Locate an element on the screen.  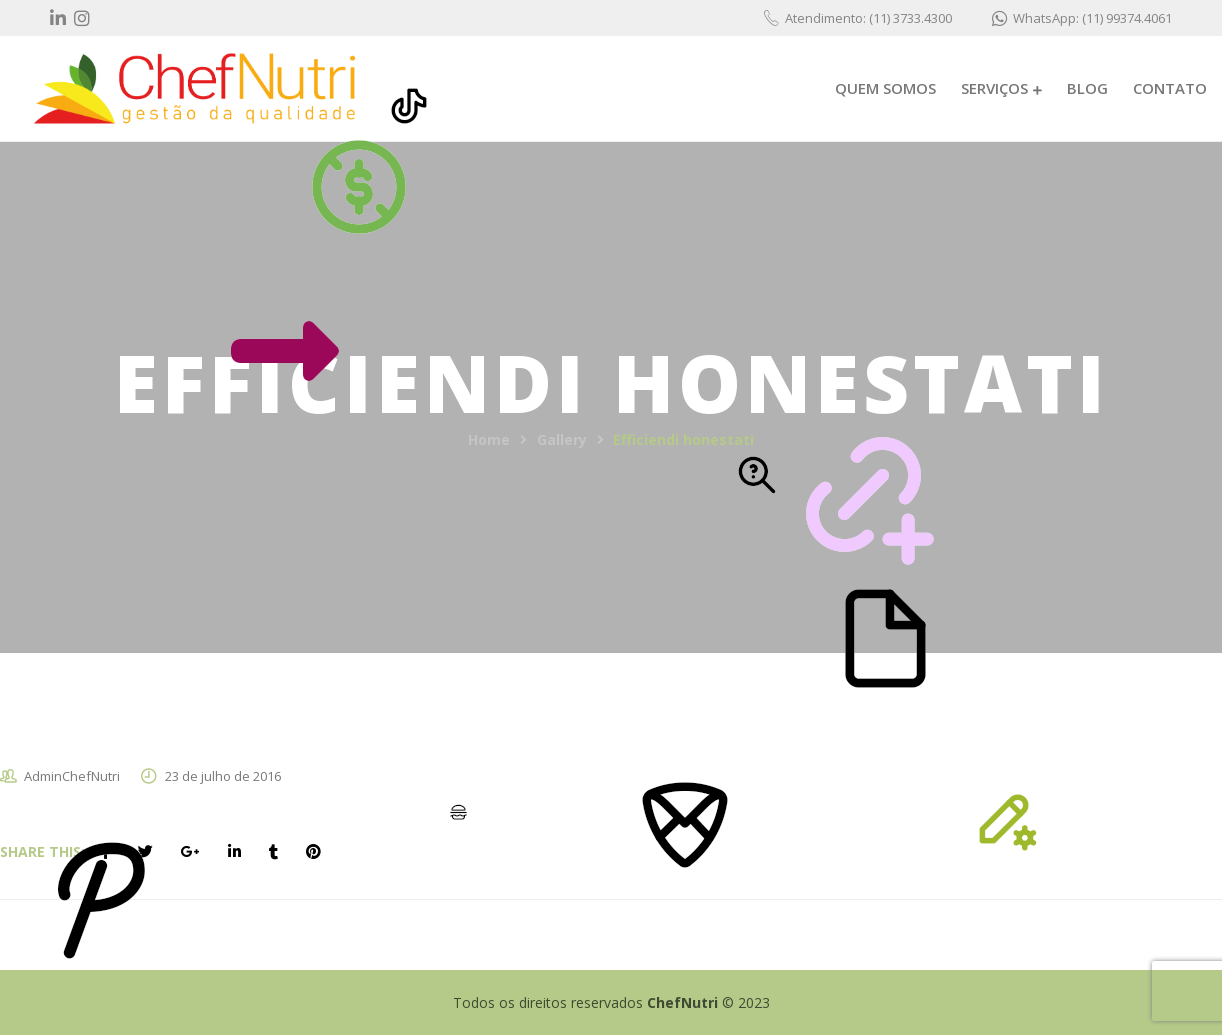
add a new link or URL is located at coordinates (863, 494).